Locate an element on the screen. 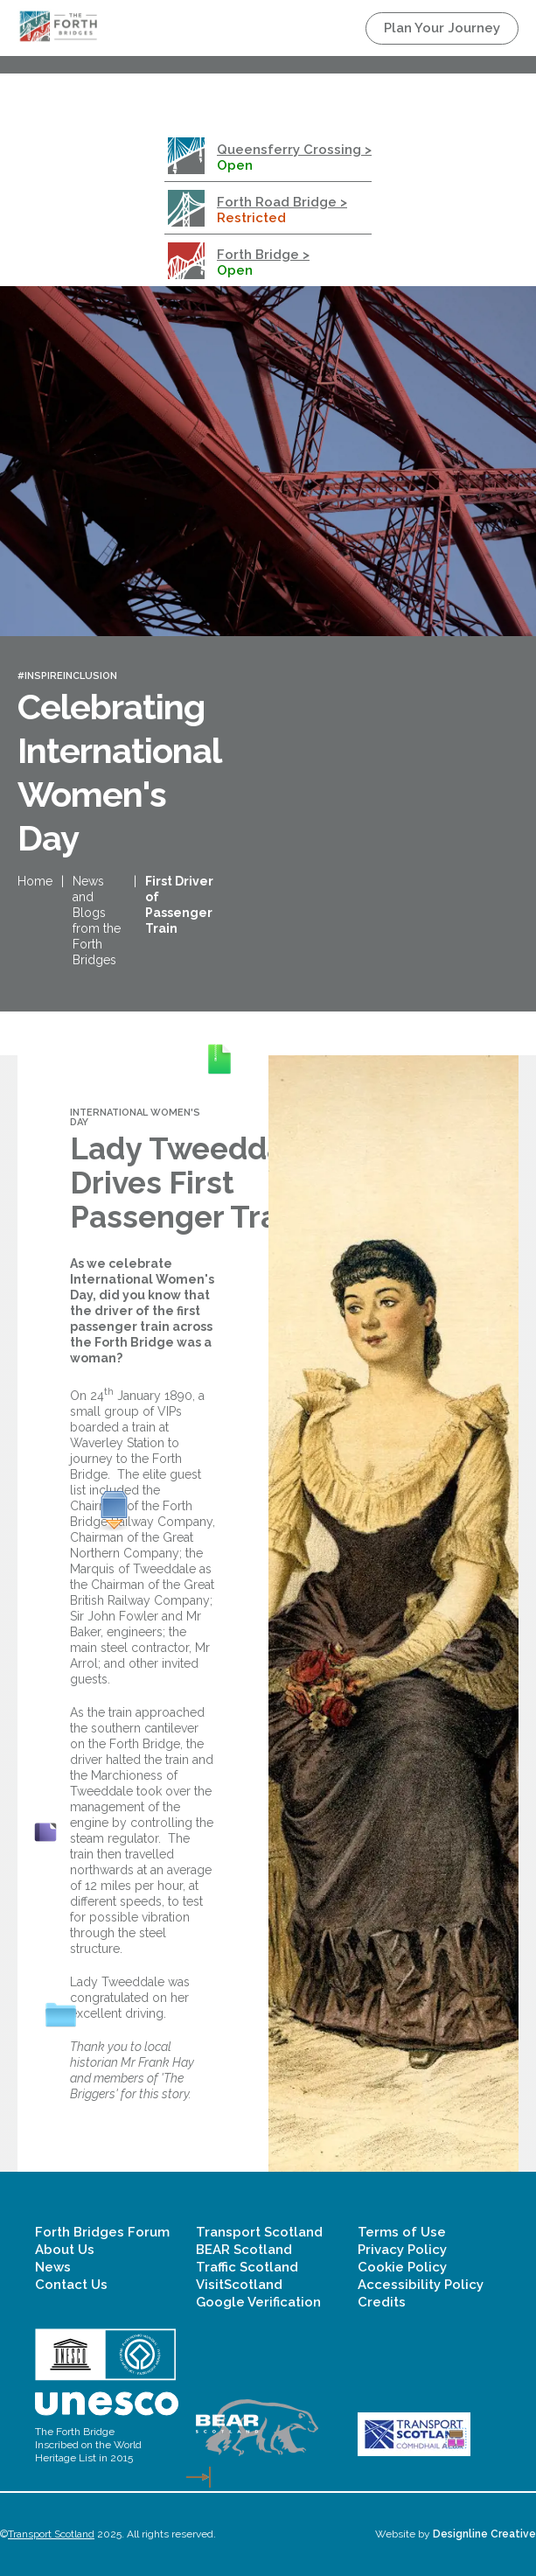 The height and width of the screenshot is (2576, 536). open folder to view contents is located at coordinates (60, 2014).